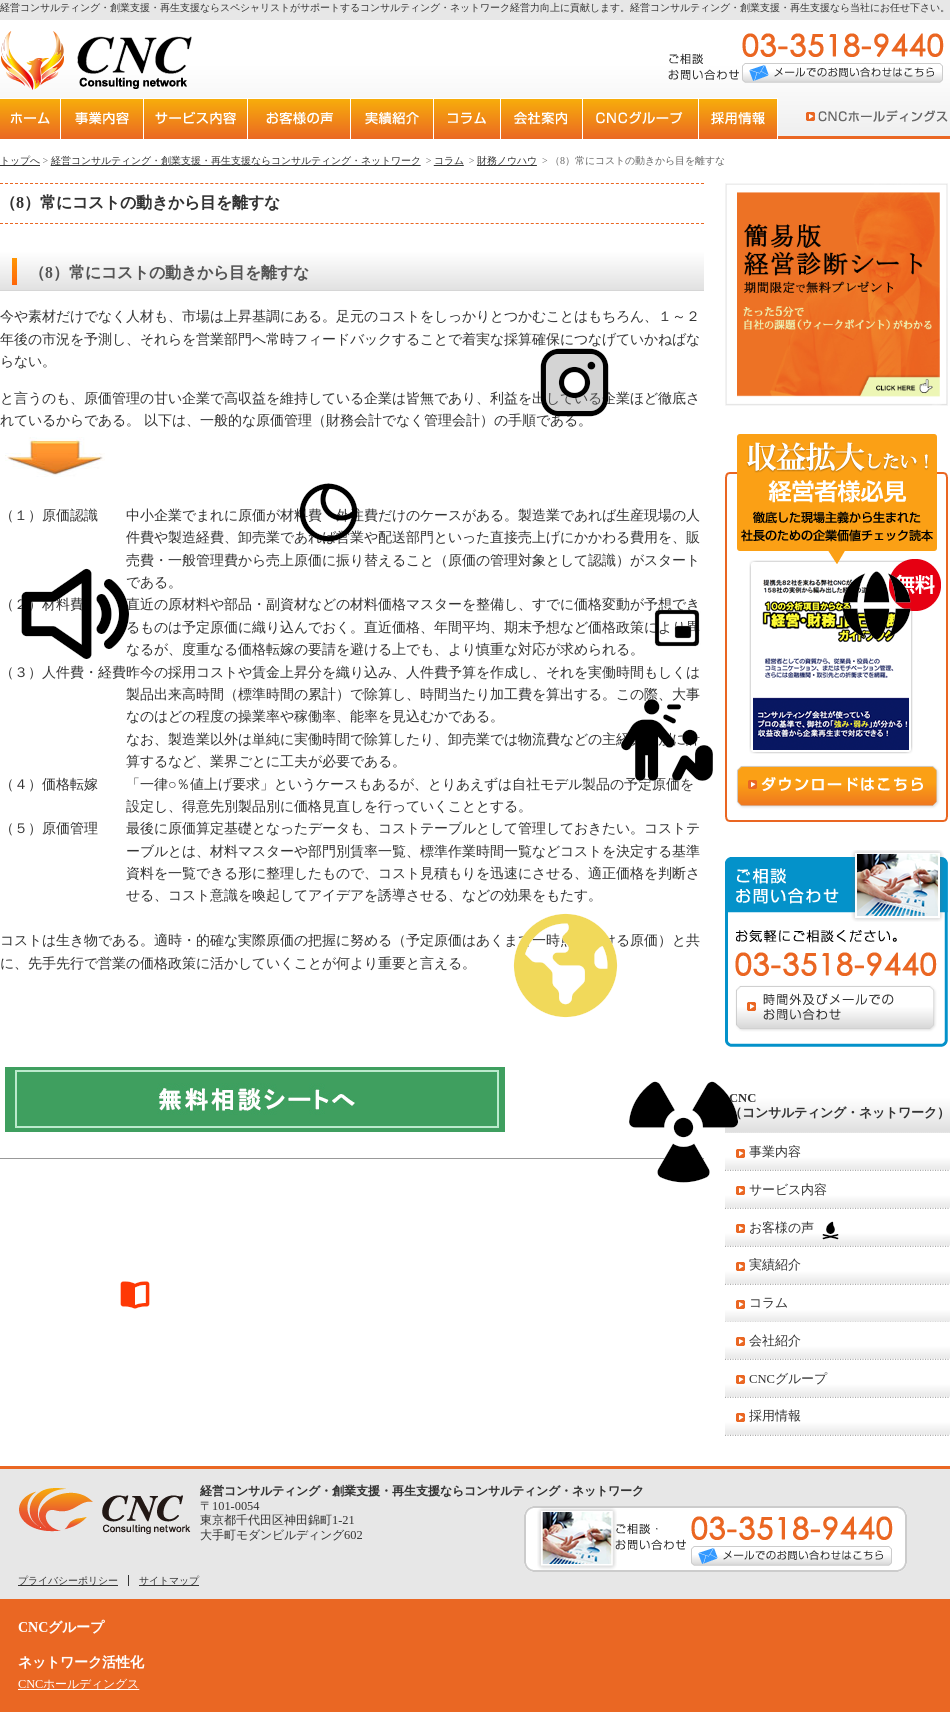 The height and width of the screenshot is (1712, 950). What do you see at coordinates (667, 740) in the screenshot?
I see `report harassment or bullying behavior` at bounding box center [667, 740].